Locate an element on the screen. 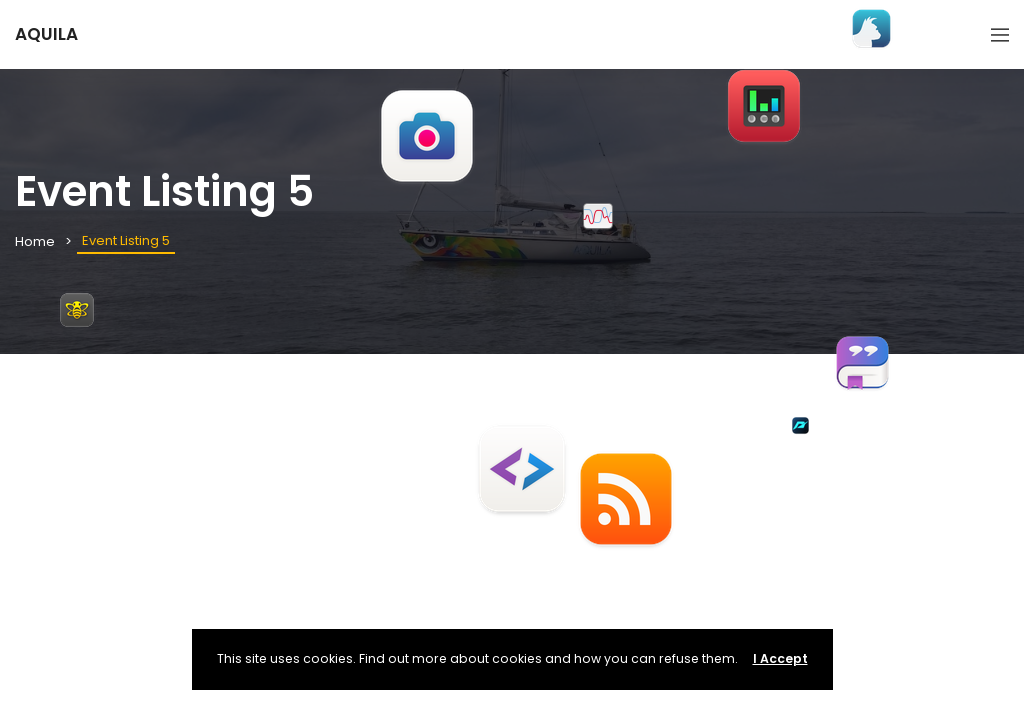  view power usage statistics and graphs is located at coordinates (598, 216).